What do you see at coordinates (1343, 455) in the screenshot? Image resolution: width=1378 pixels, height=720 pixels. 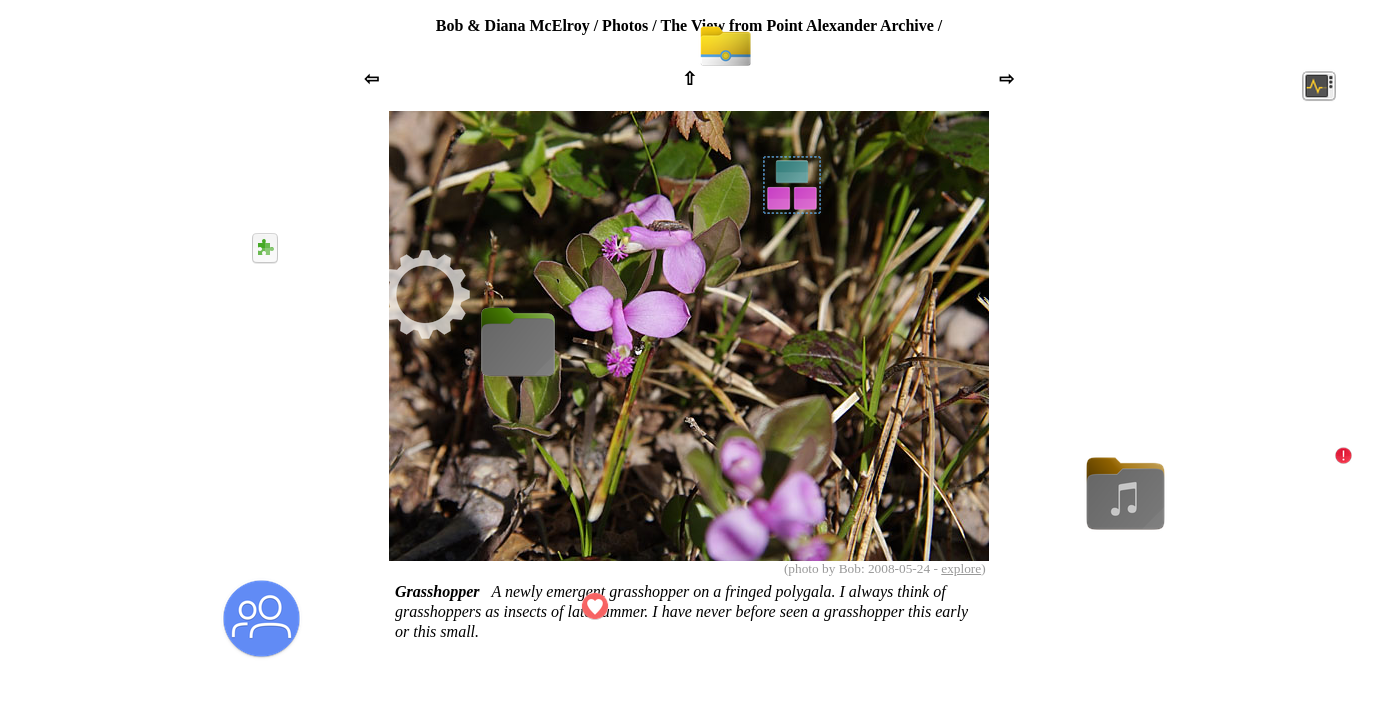 I see `indicates an important alert or warning` at bounding box center [1343, 455].